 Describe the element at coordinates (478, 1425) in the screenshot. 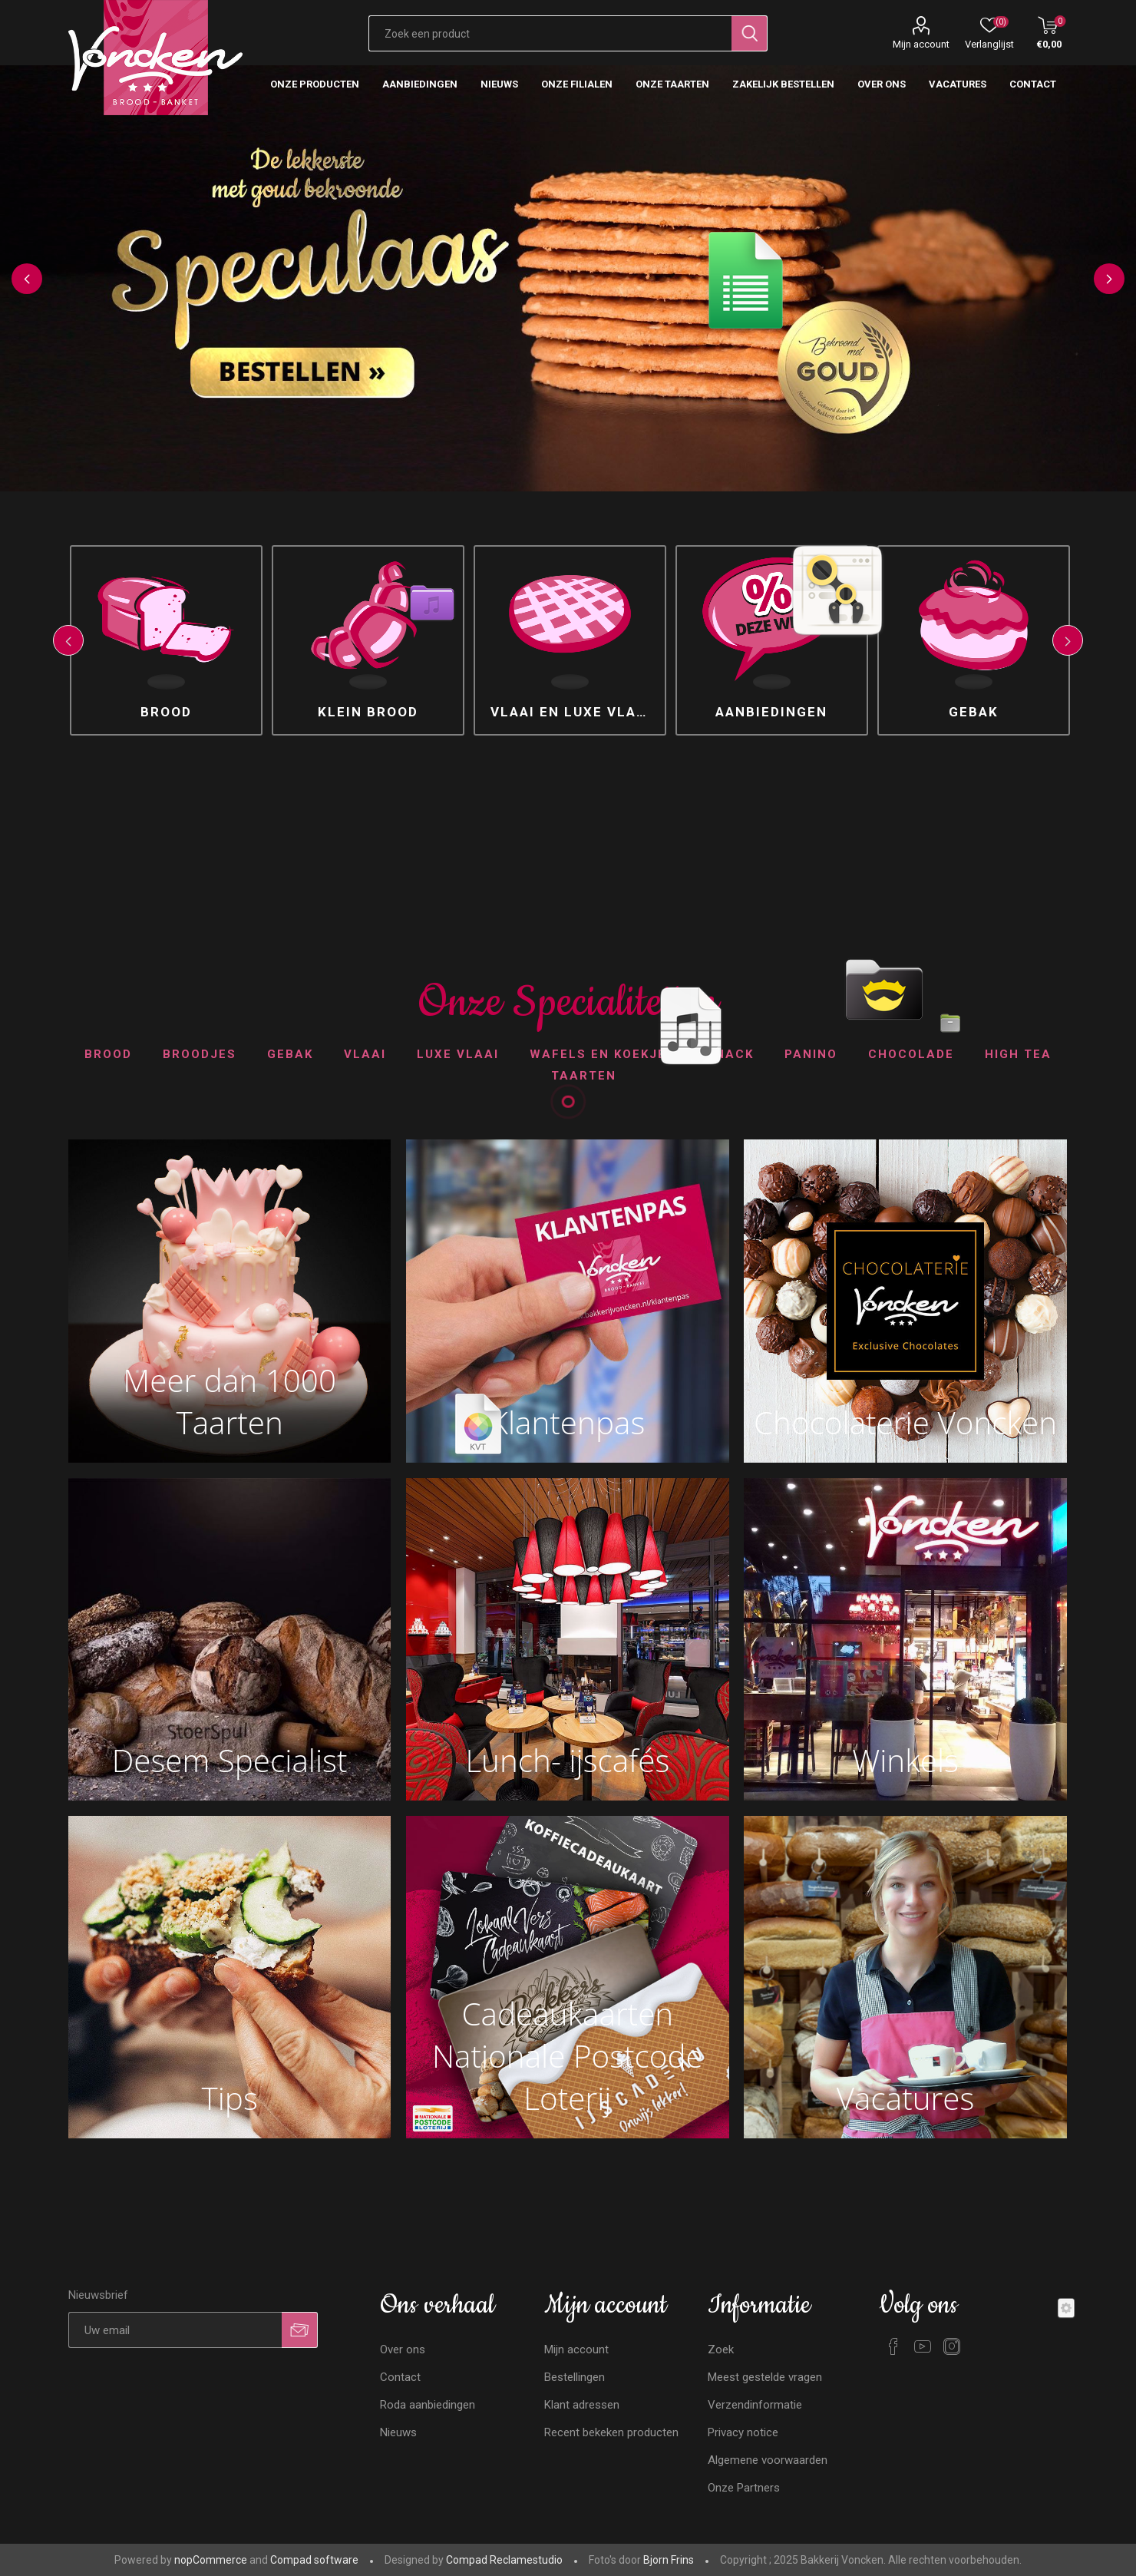

I see `a KVT text file associated with Krita vector graphics` at that location.